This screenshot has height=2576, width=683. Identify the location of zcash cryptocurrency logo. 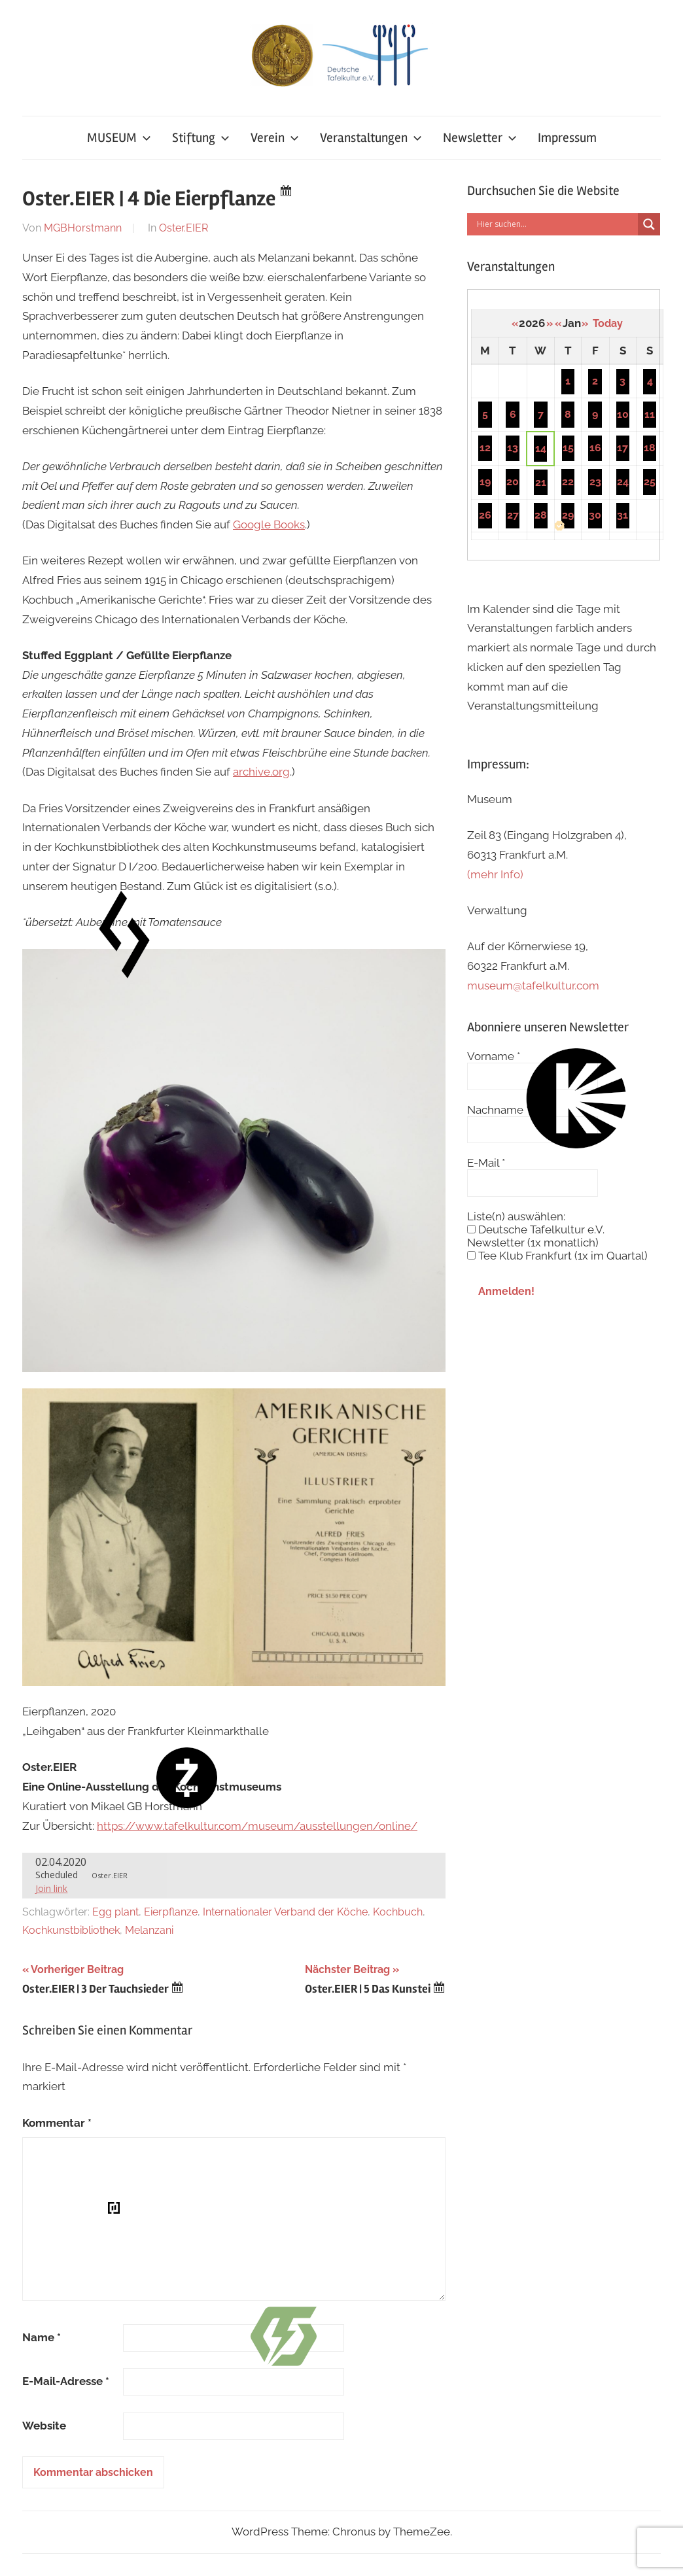
(186, 1777).